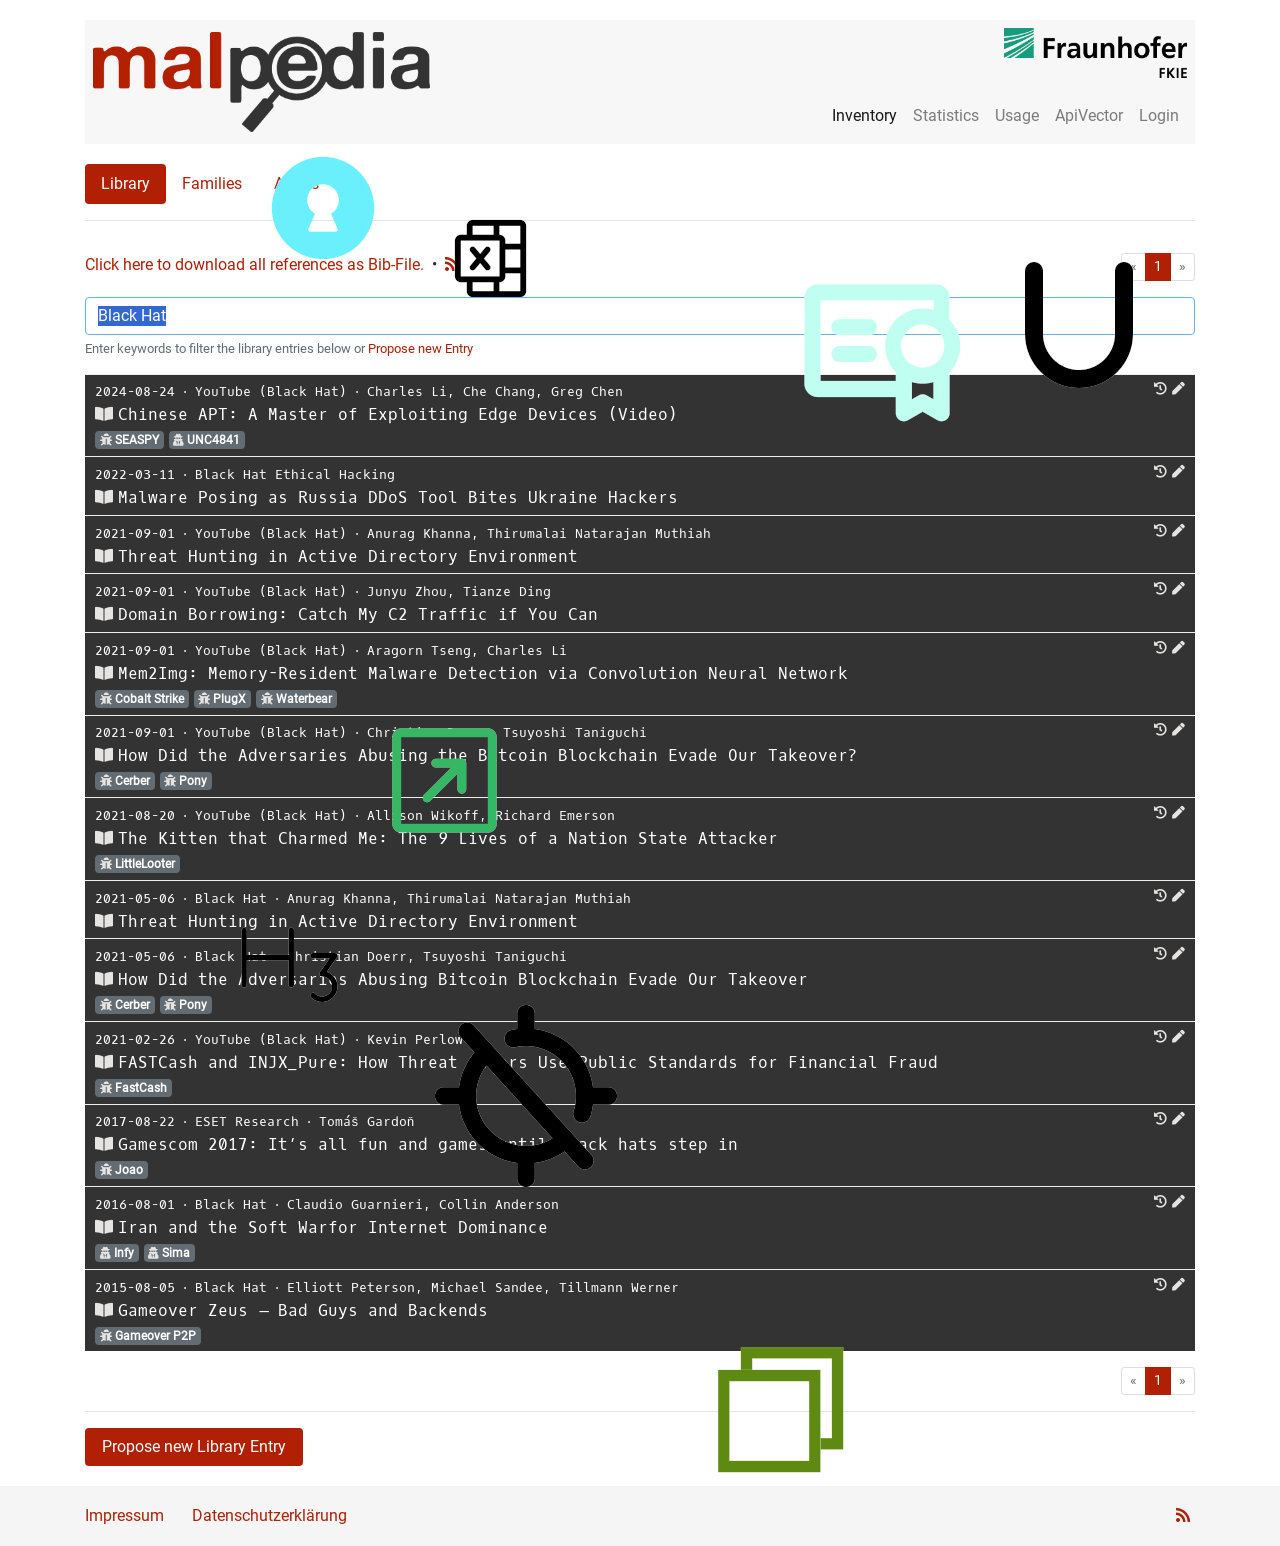  I want to click on format text as heading level 3, so click(284, 963).